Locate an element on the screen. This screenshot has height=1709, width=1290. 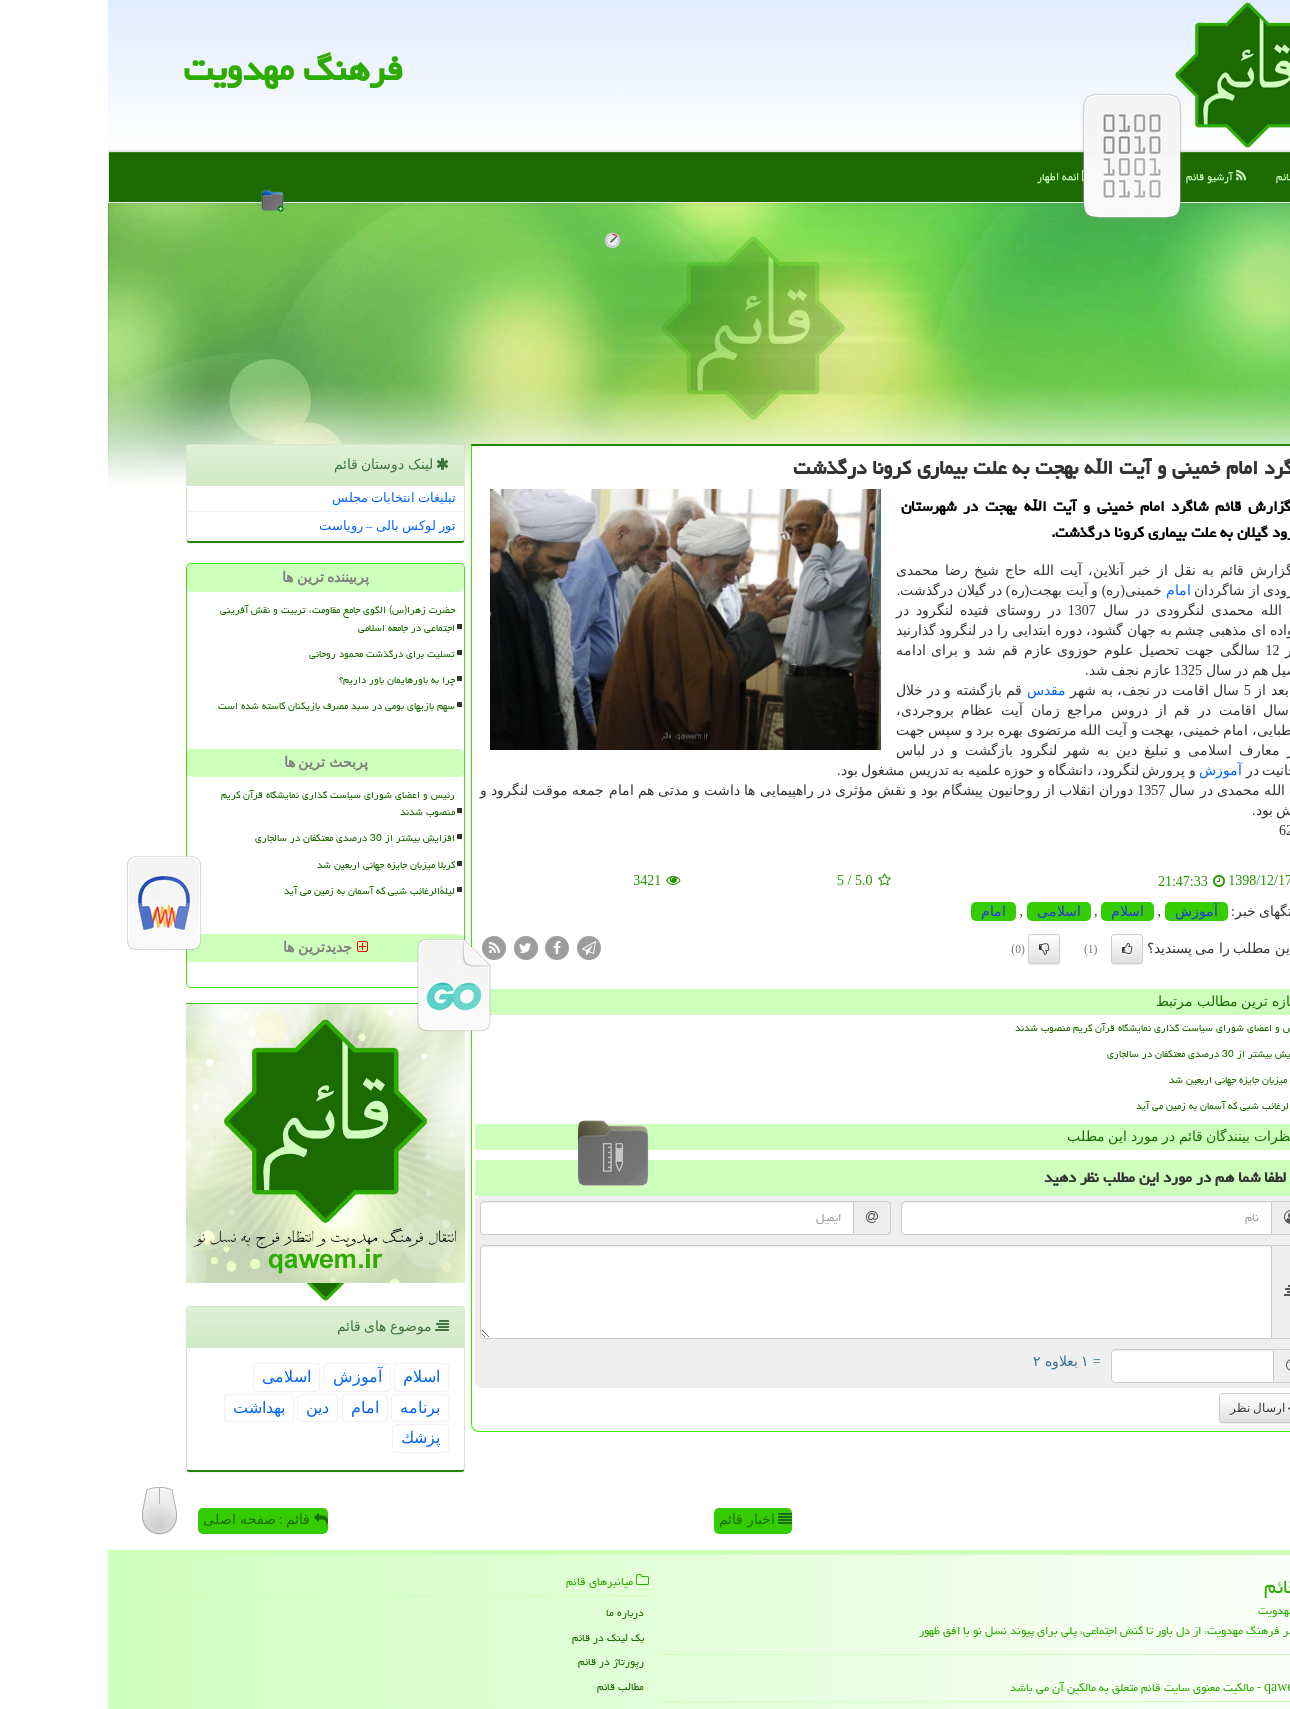
an audacity audio project file is located at coordinates (164, 903).